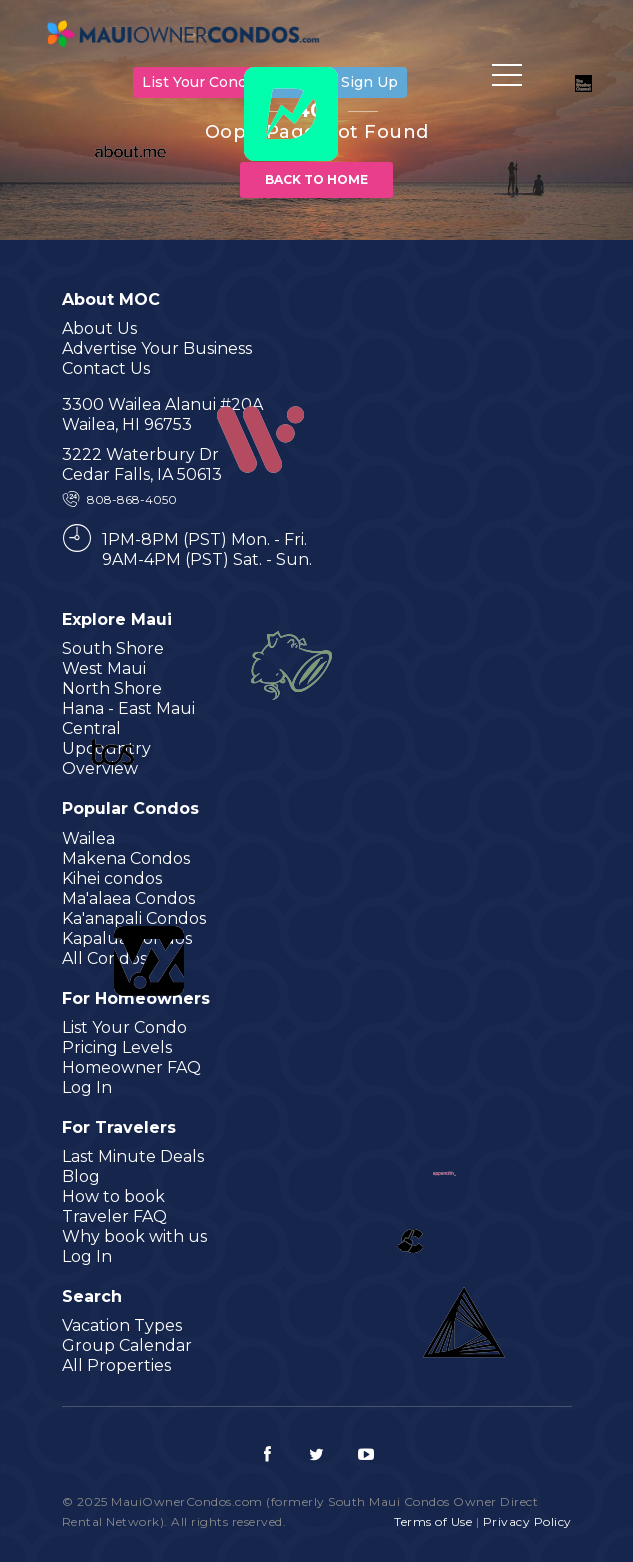  Describe the element at coordinates (260, 439) in the screenshot. I see `open Wear OS companion app` at that location.